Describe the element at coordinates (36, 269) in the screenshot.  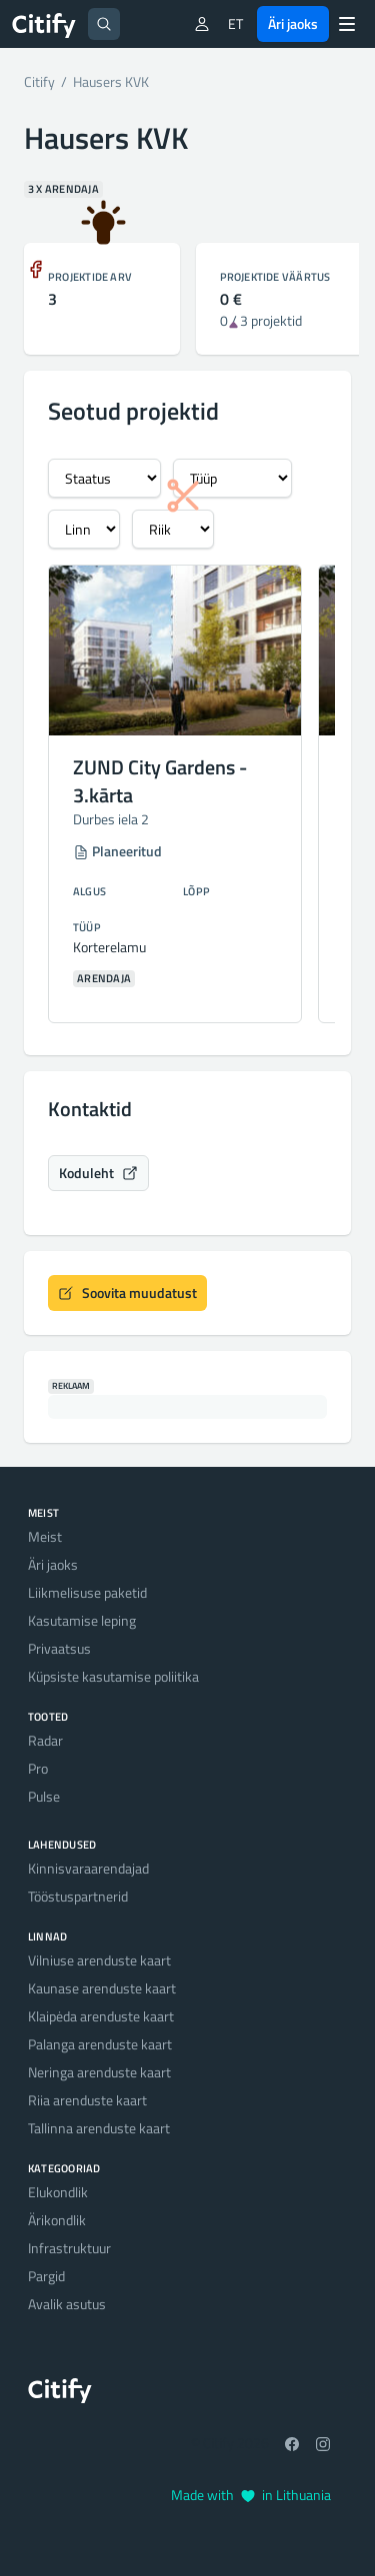
I see `open Facebook app` at that location.